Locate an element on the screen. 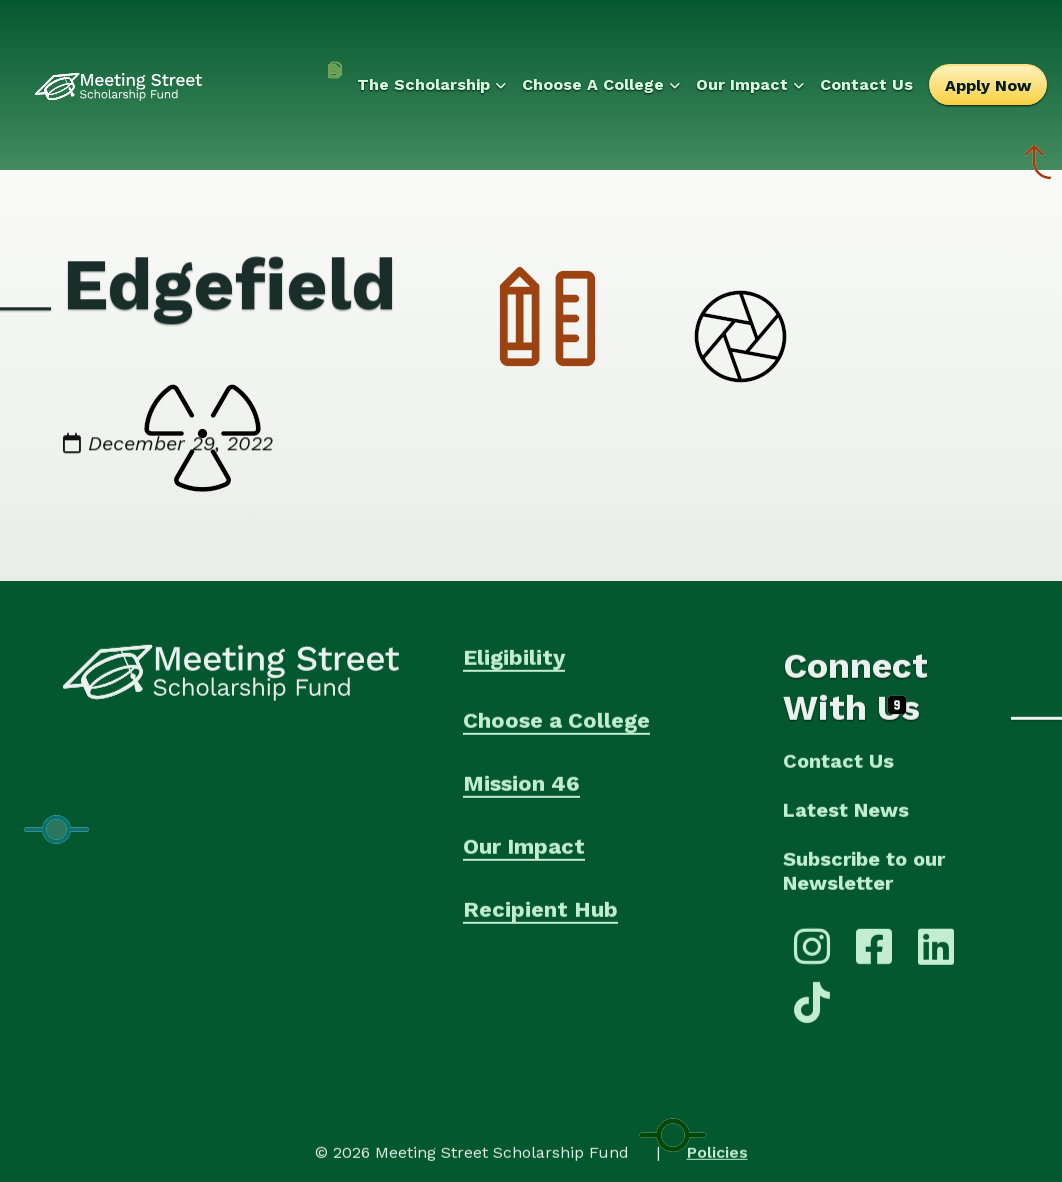 The width and height of the screenshot is (1062, 1182). adjust camera aperture settings is located at coordinates (740, 336).